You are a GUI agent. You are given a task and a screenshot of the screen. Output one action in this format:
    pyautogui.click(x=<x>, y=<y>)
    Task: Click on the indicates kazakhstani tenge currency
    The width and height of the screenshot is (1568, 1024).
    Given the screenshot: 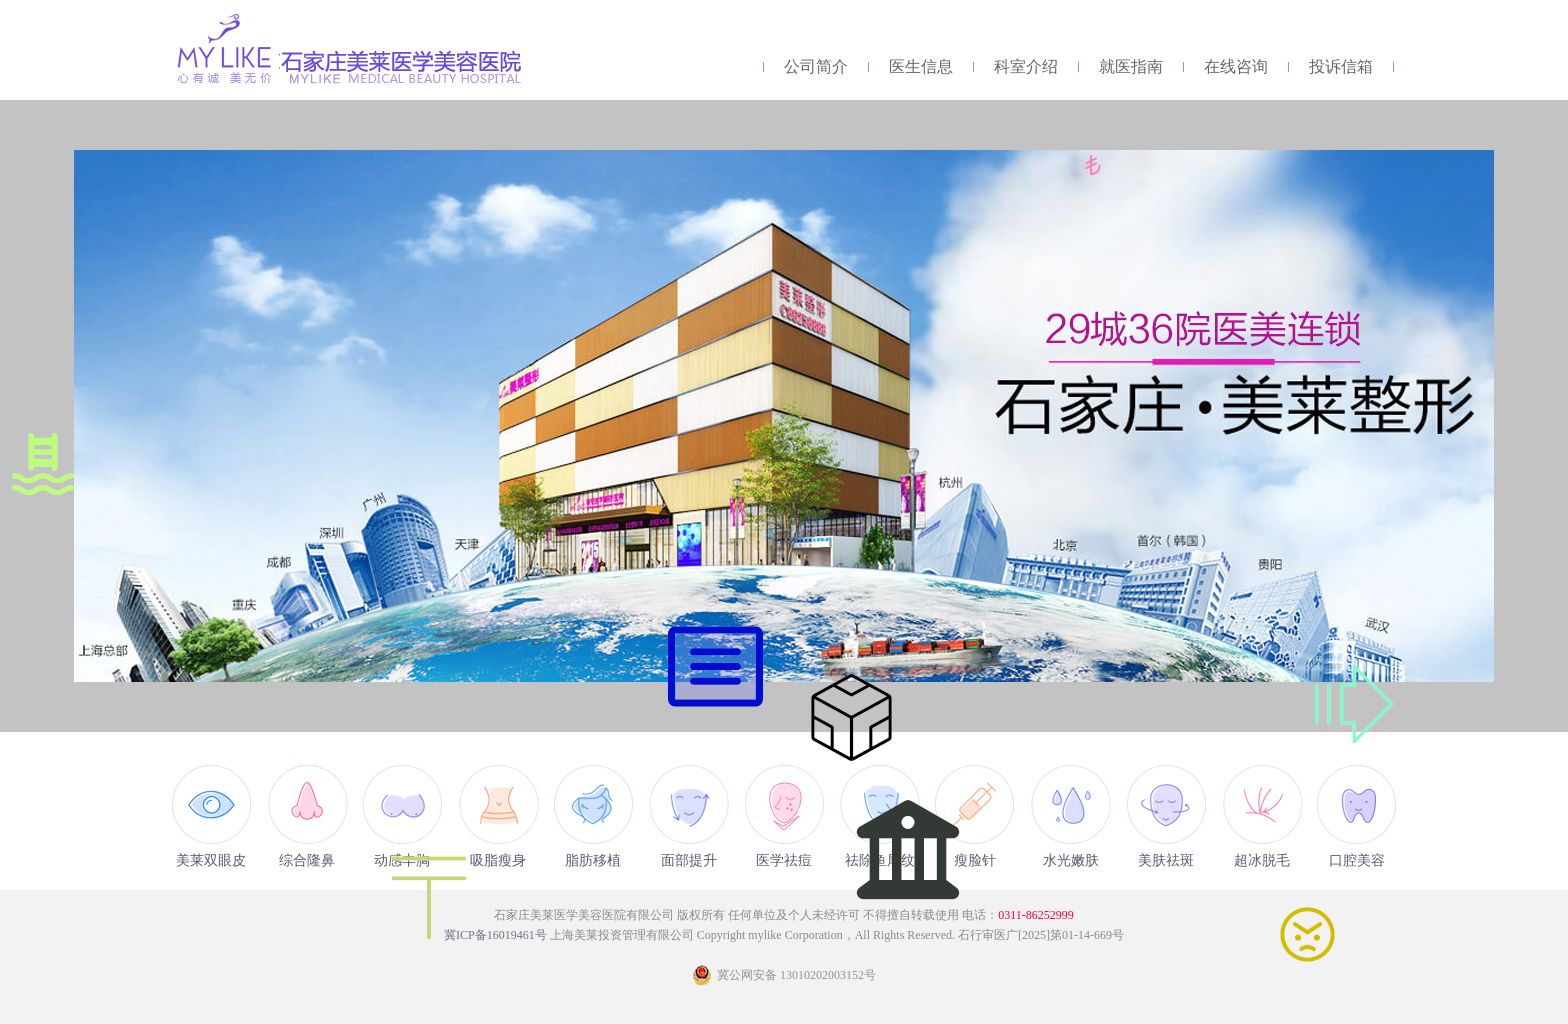 What is the action you would take?
    pyautogui.click(x=429, y=894)
    